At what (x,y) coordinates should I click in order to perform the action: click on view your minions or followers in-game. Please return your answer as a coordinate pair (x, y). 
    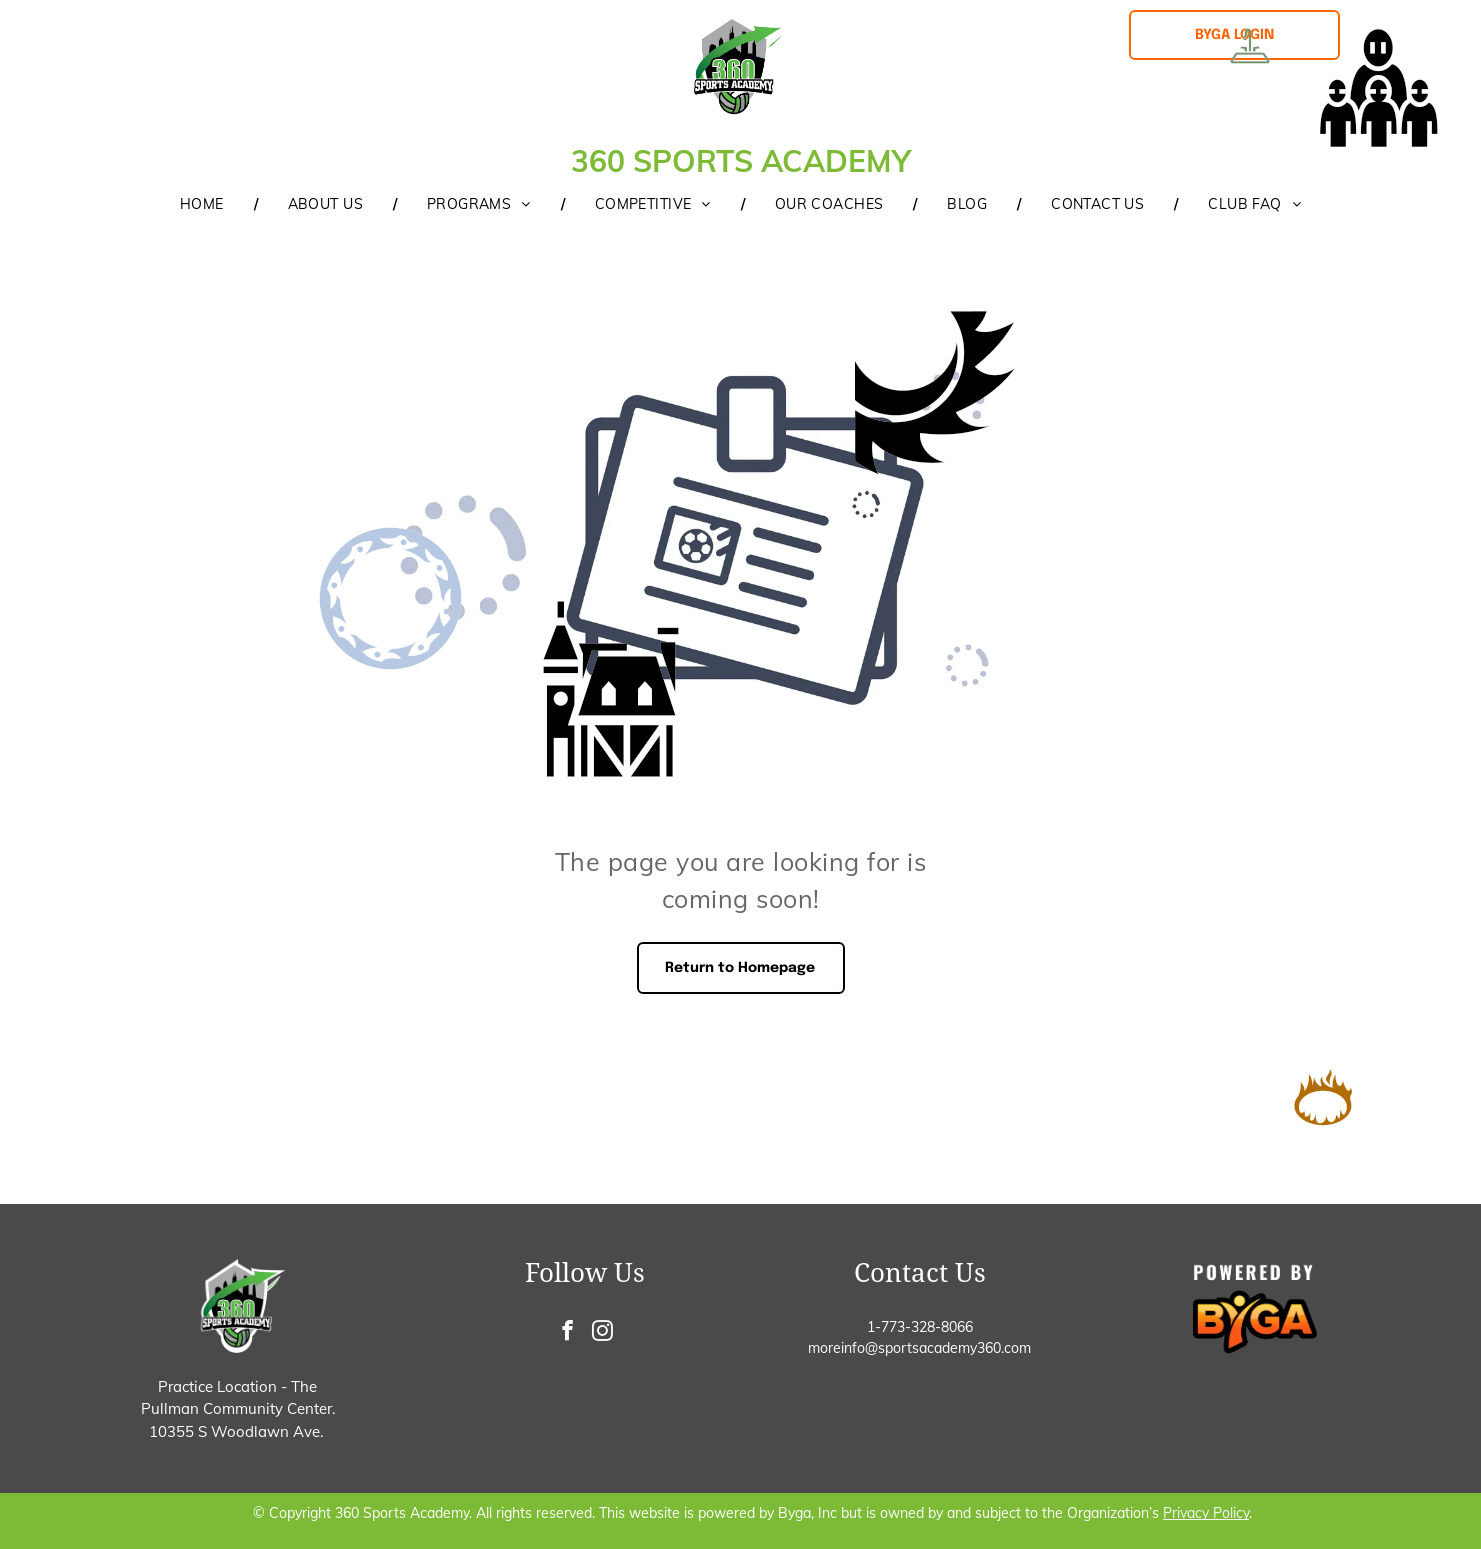
    Looking at the image, I should click on (1378, 87).